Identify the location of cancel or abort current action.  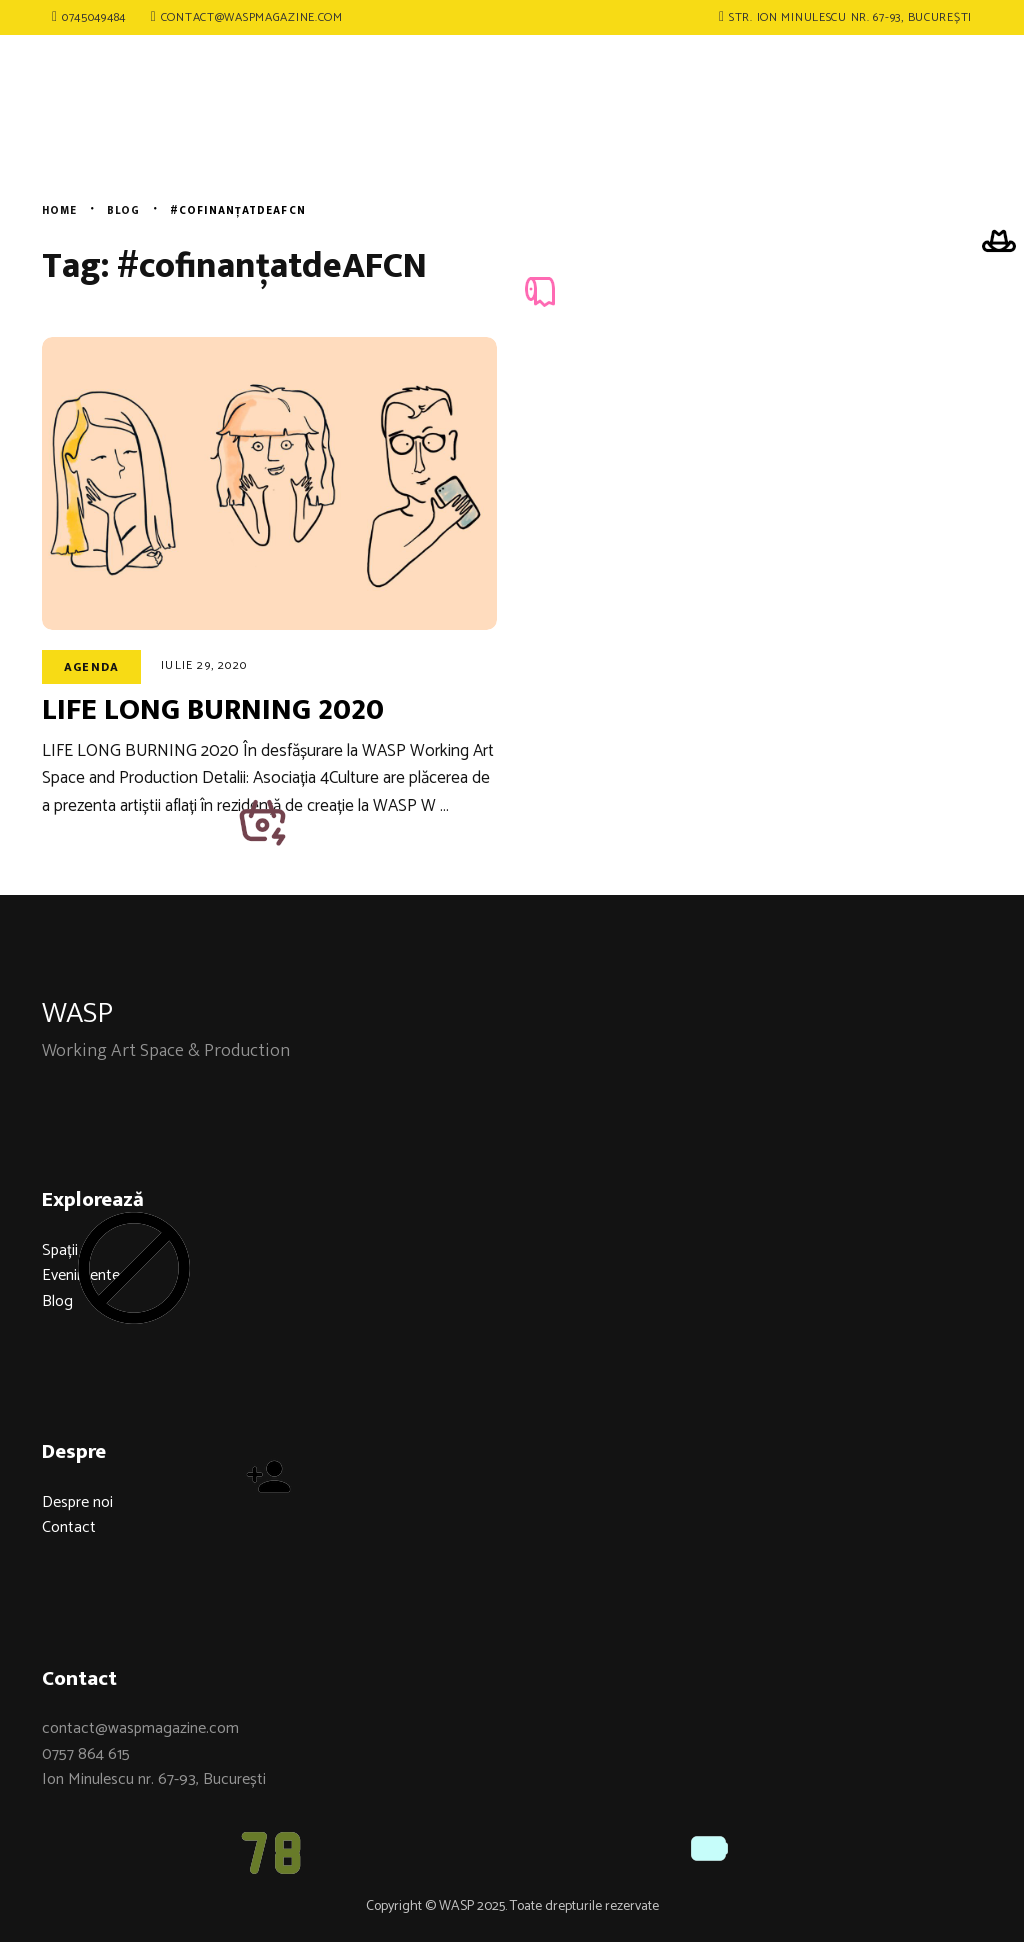
(134, 1268).